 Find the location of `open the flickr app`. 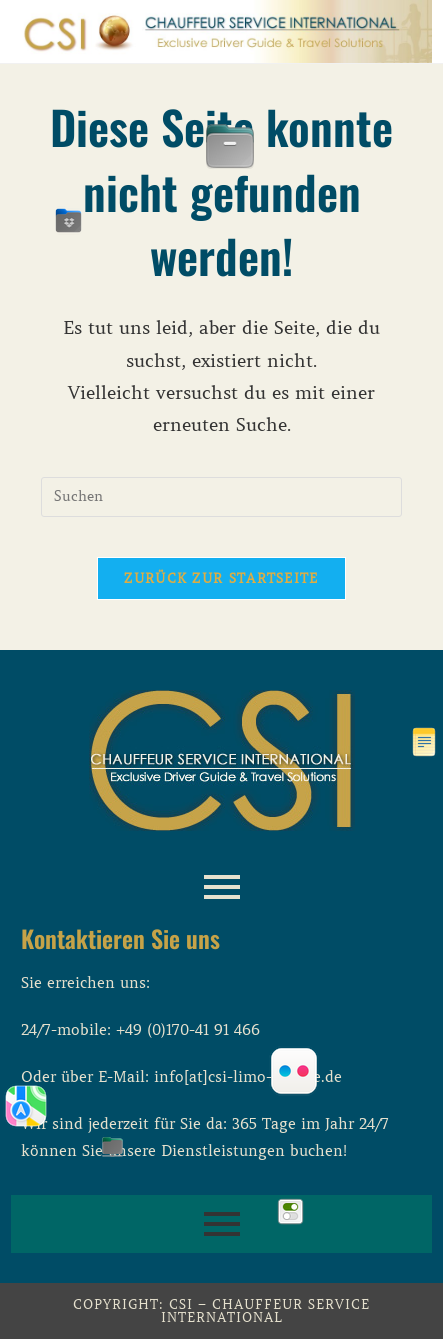

open the flickr app is located at coordinates (294, 1071).